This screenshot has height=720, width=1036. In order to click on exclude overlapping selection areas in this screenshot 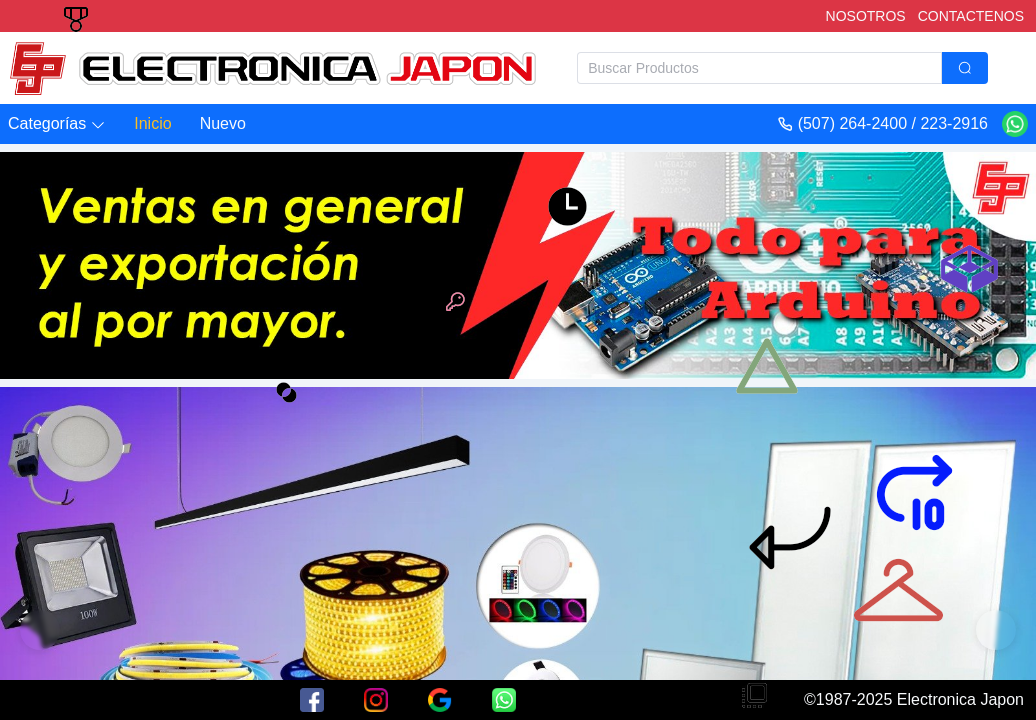, I will do `click(286, 392)`.